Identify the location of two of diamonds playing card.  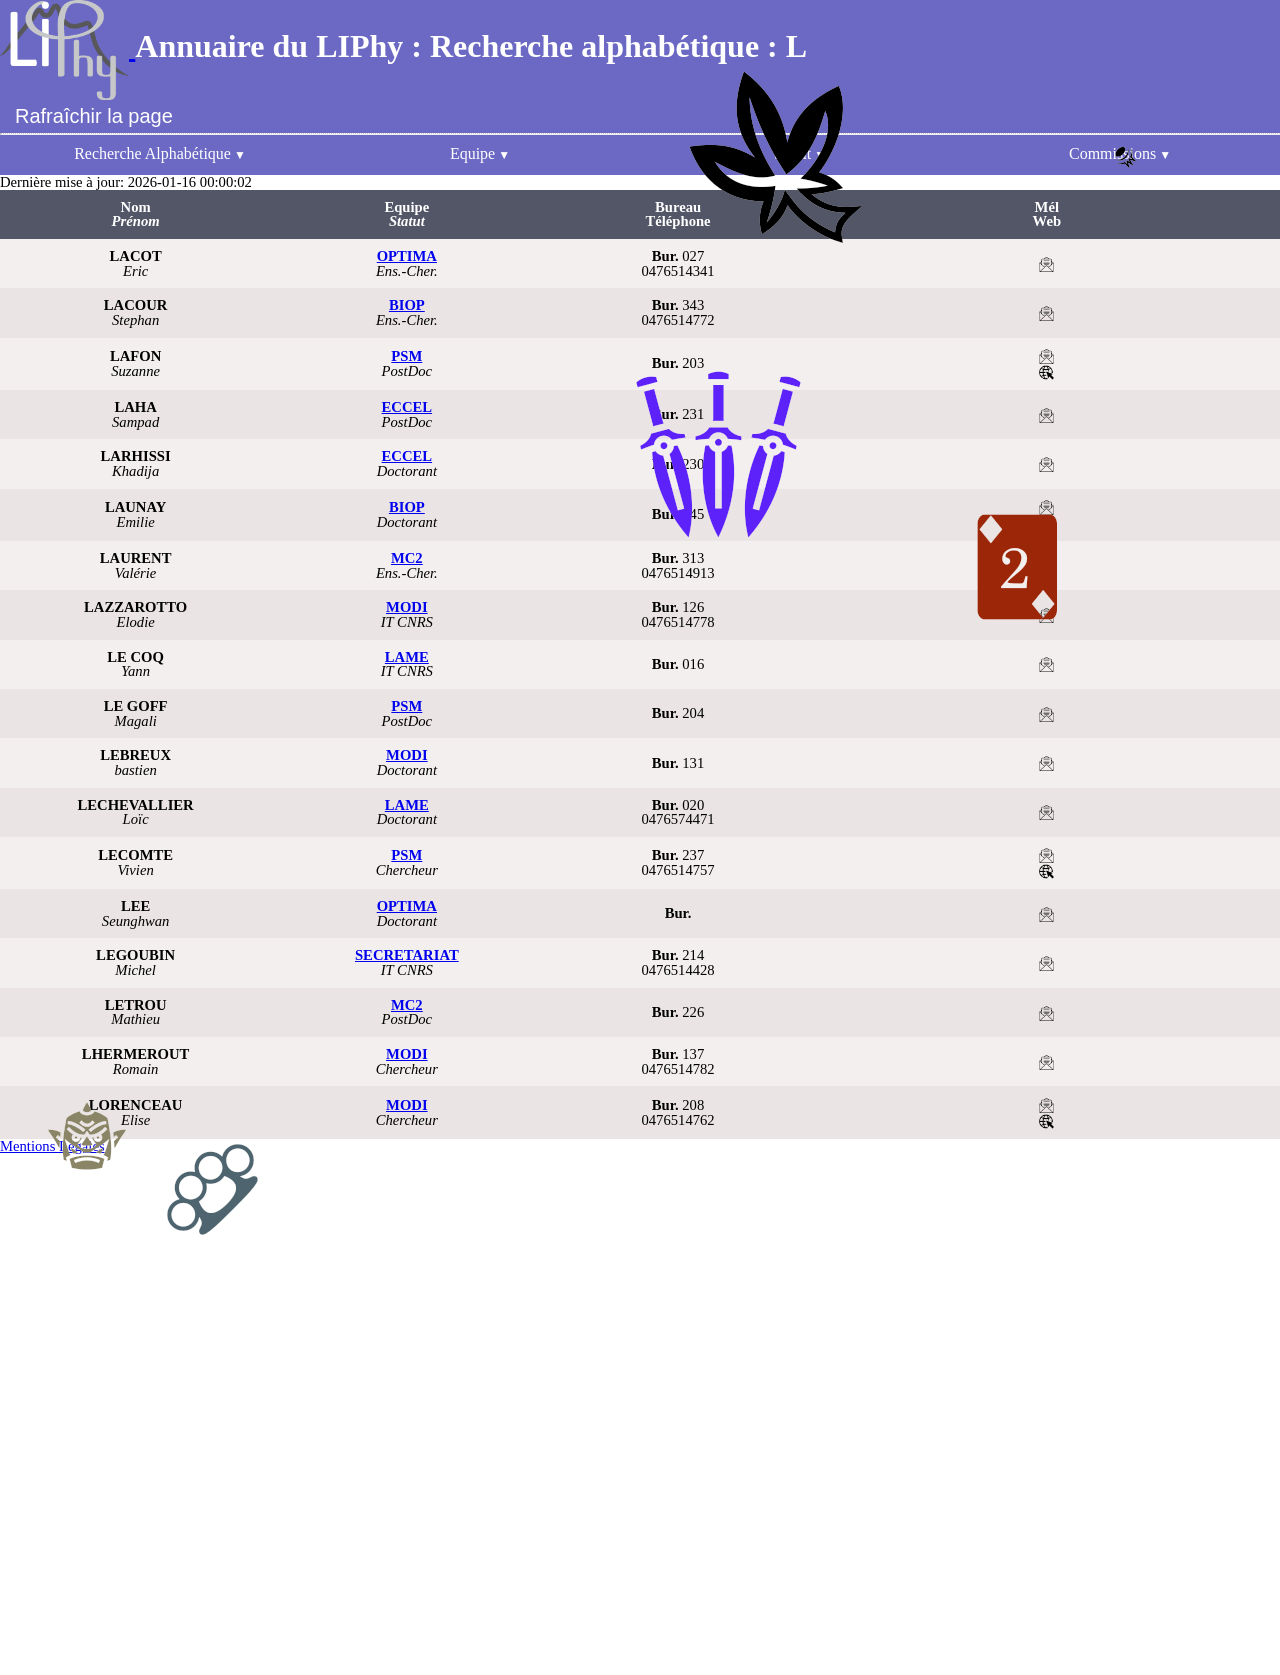
(1017, 567).